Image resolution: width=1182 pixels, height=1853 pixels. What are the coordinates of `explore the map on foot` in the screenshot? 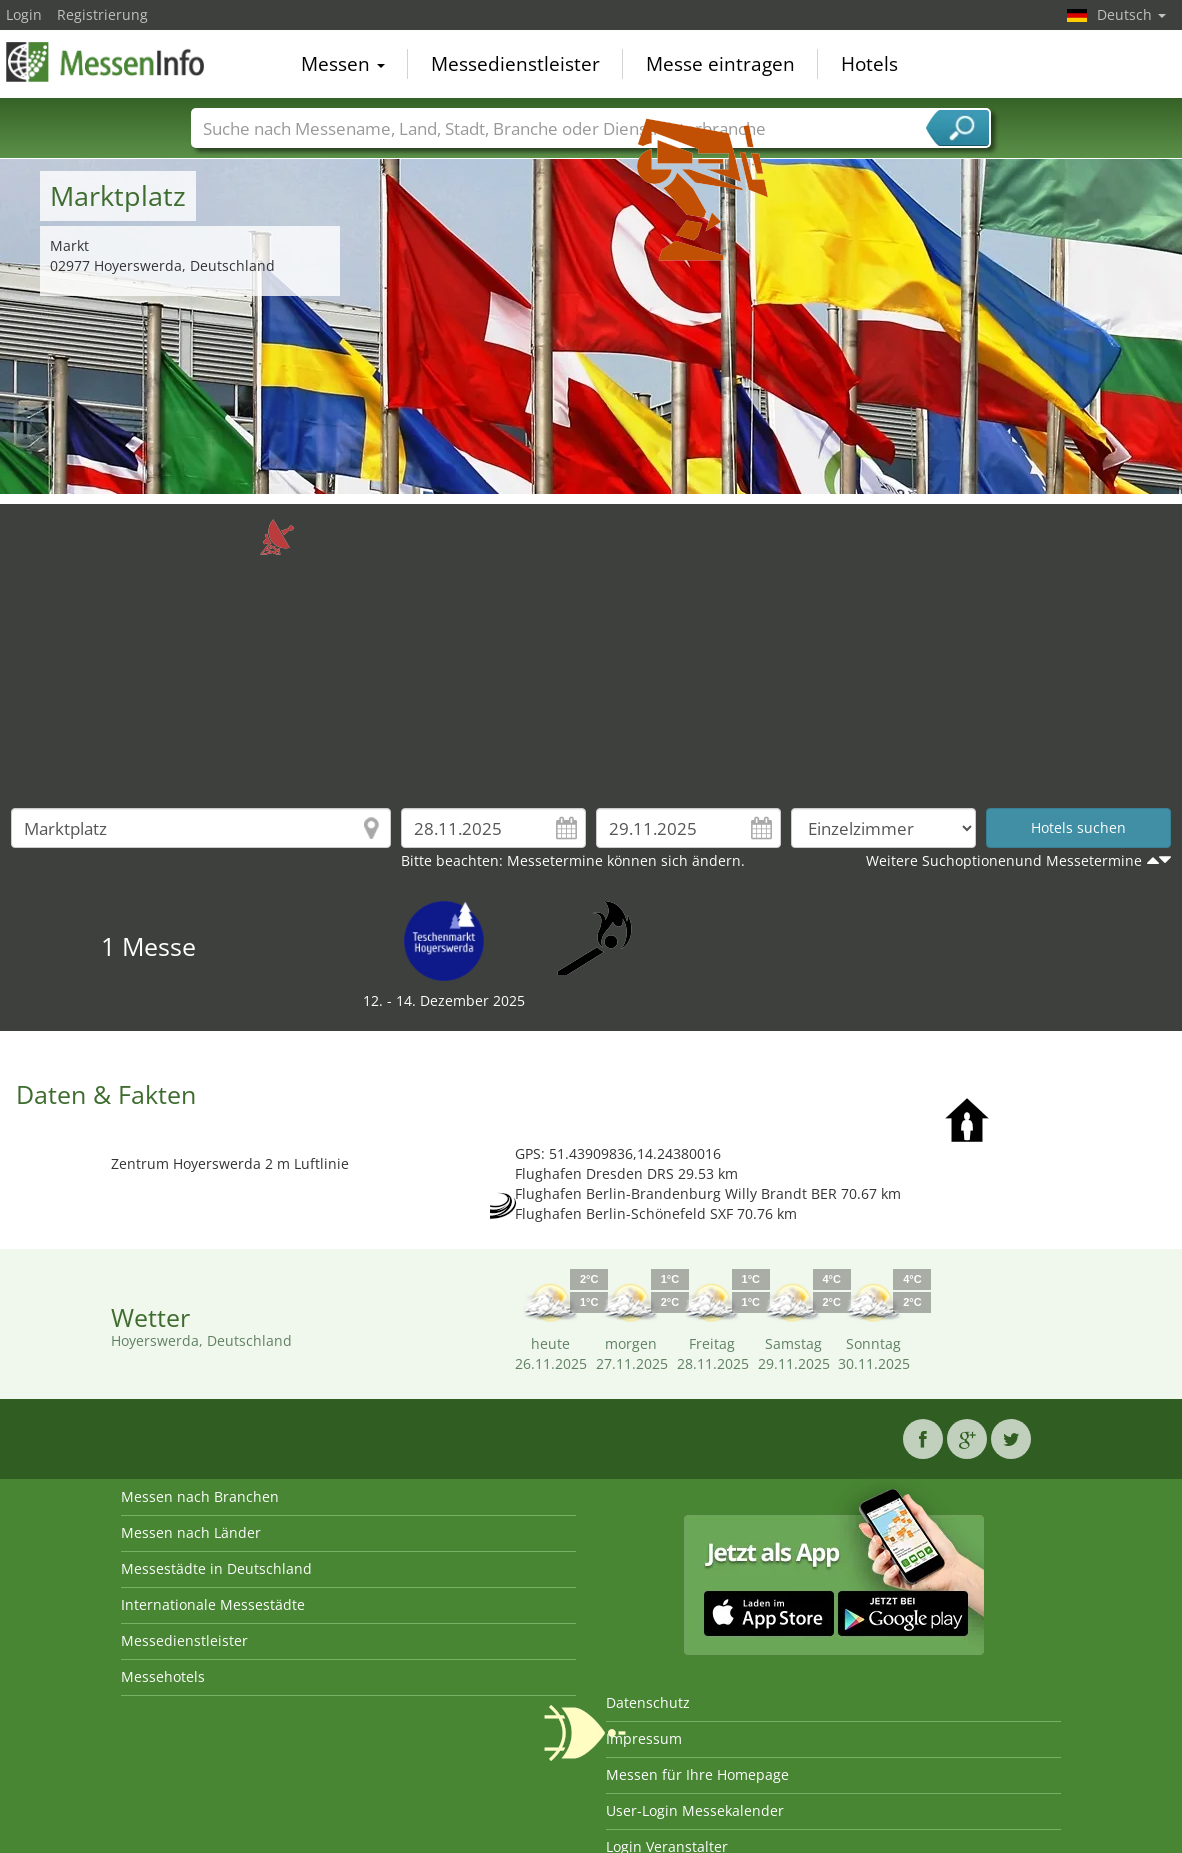 It's located at (702, 189).